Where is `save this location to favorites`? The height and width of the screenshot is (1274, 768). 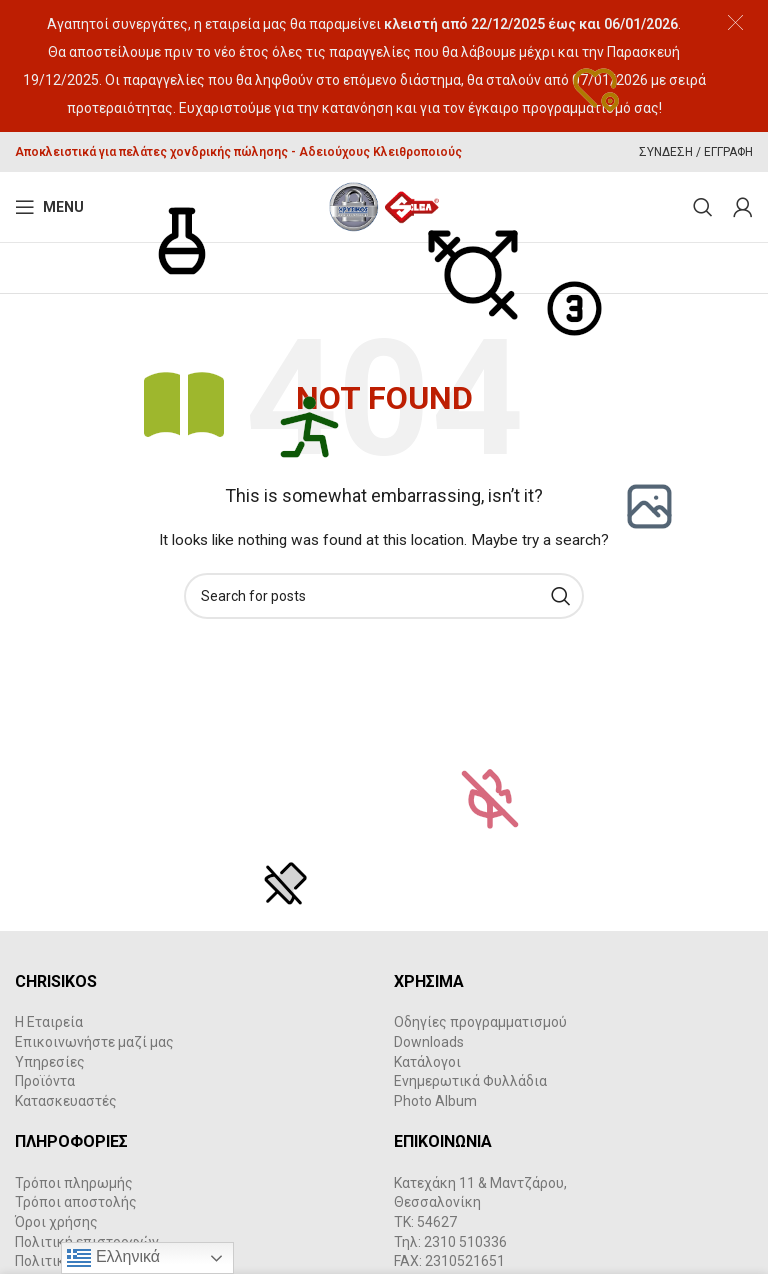
save this location to favorites is located at coordinates (595, 88).